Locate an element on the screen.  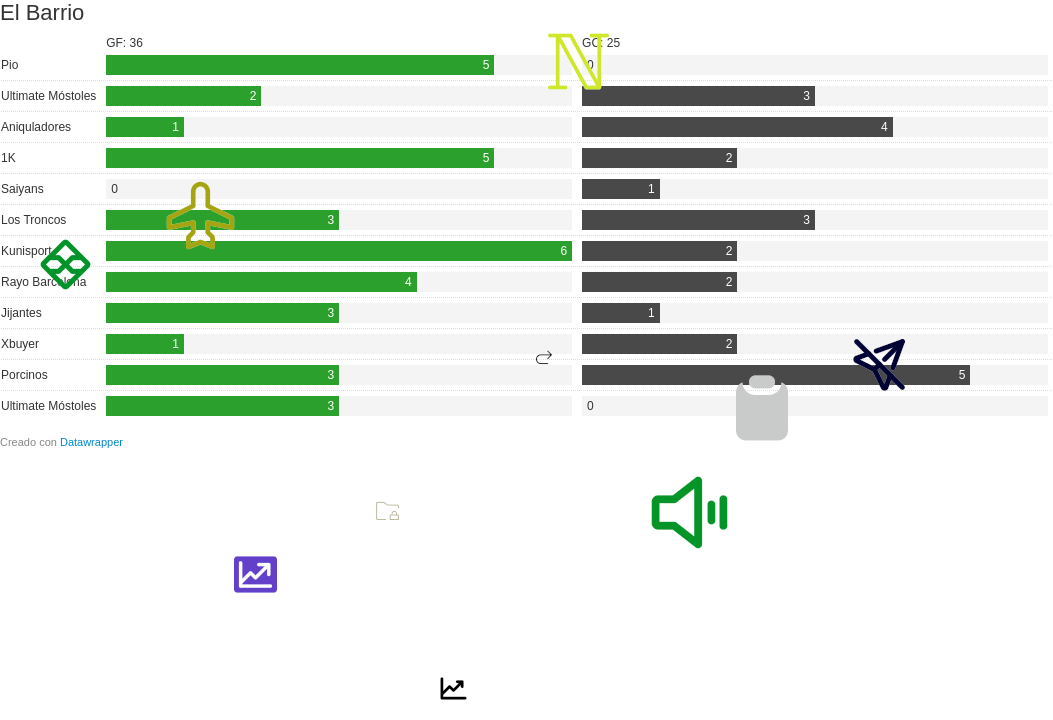
redo or repeat the last action is located at coordinates (544, 358).